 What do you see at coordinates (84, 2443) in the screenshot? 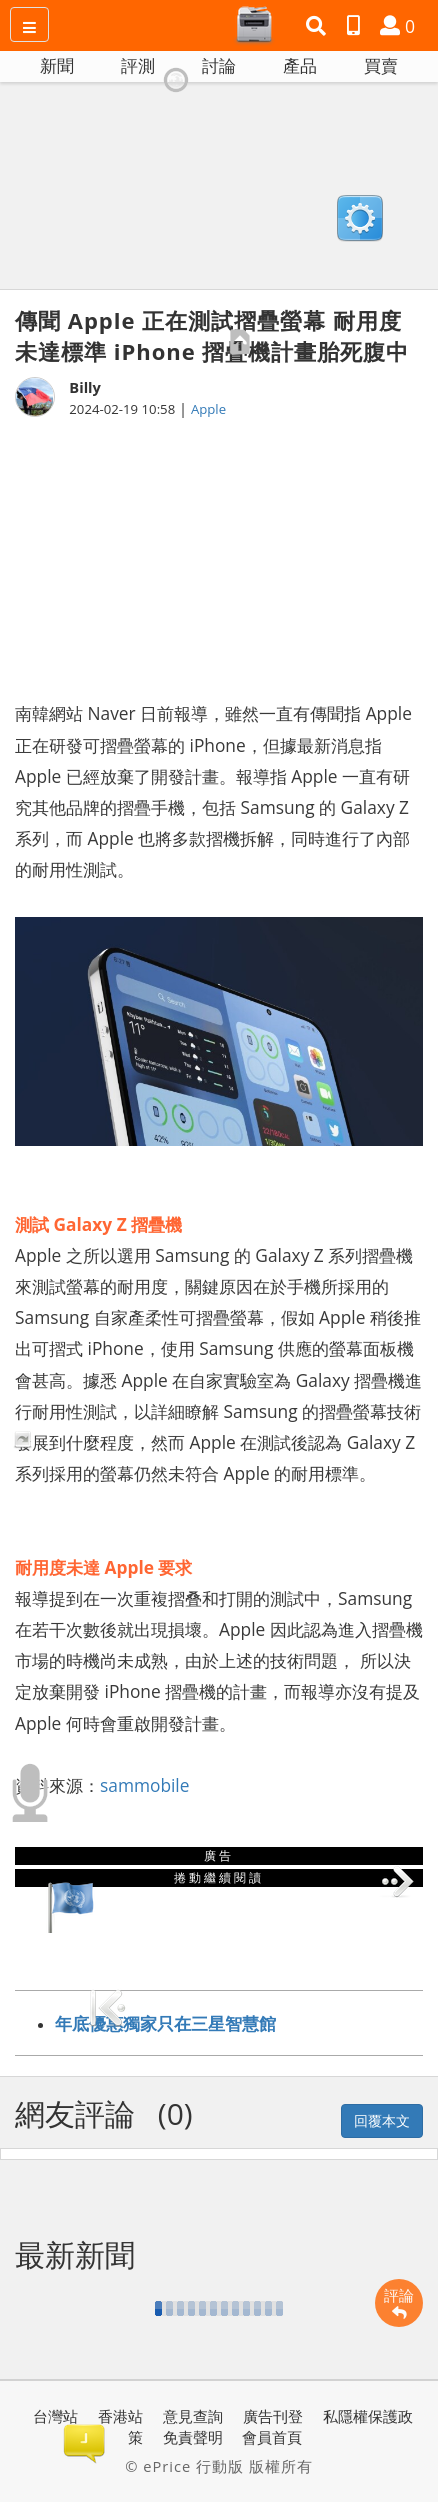
I see `user is idle or away` at bounding box center [84, 2443].